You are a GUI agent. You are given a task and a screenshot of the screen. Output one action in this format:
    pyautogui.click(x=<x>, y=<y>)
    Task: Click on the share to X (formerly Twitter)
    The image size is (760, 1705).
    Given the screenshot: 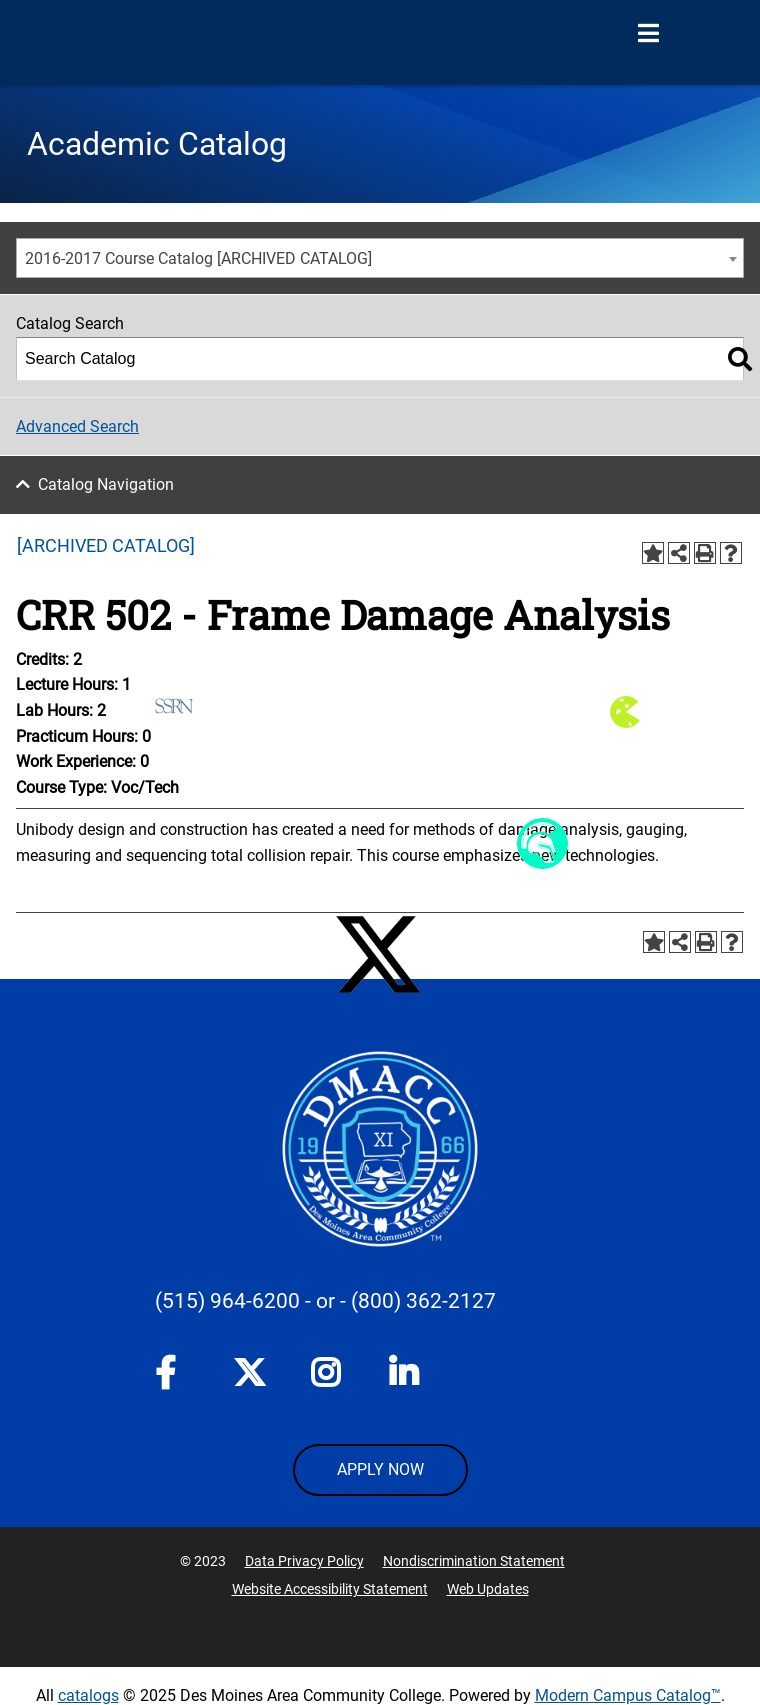 What is the action you would take?
    pyautogui.click(x=378, y=954)
    